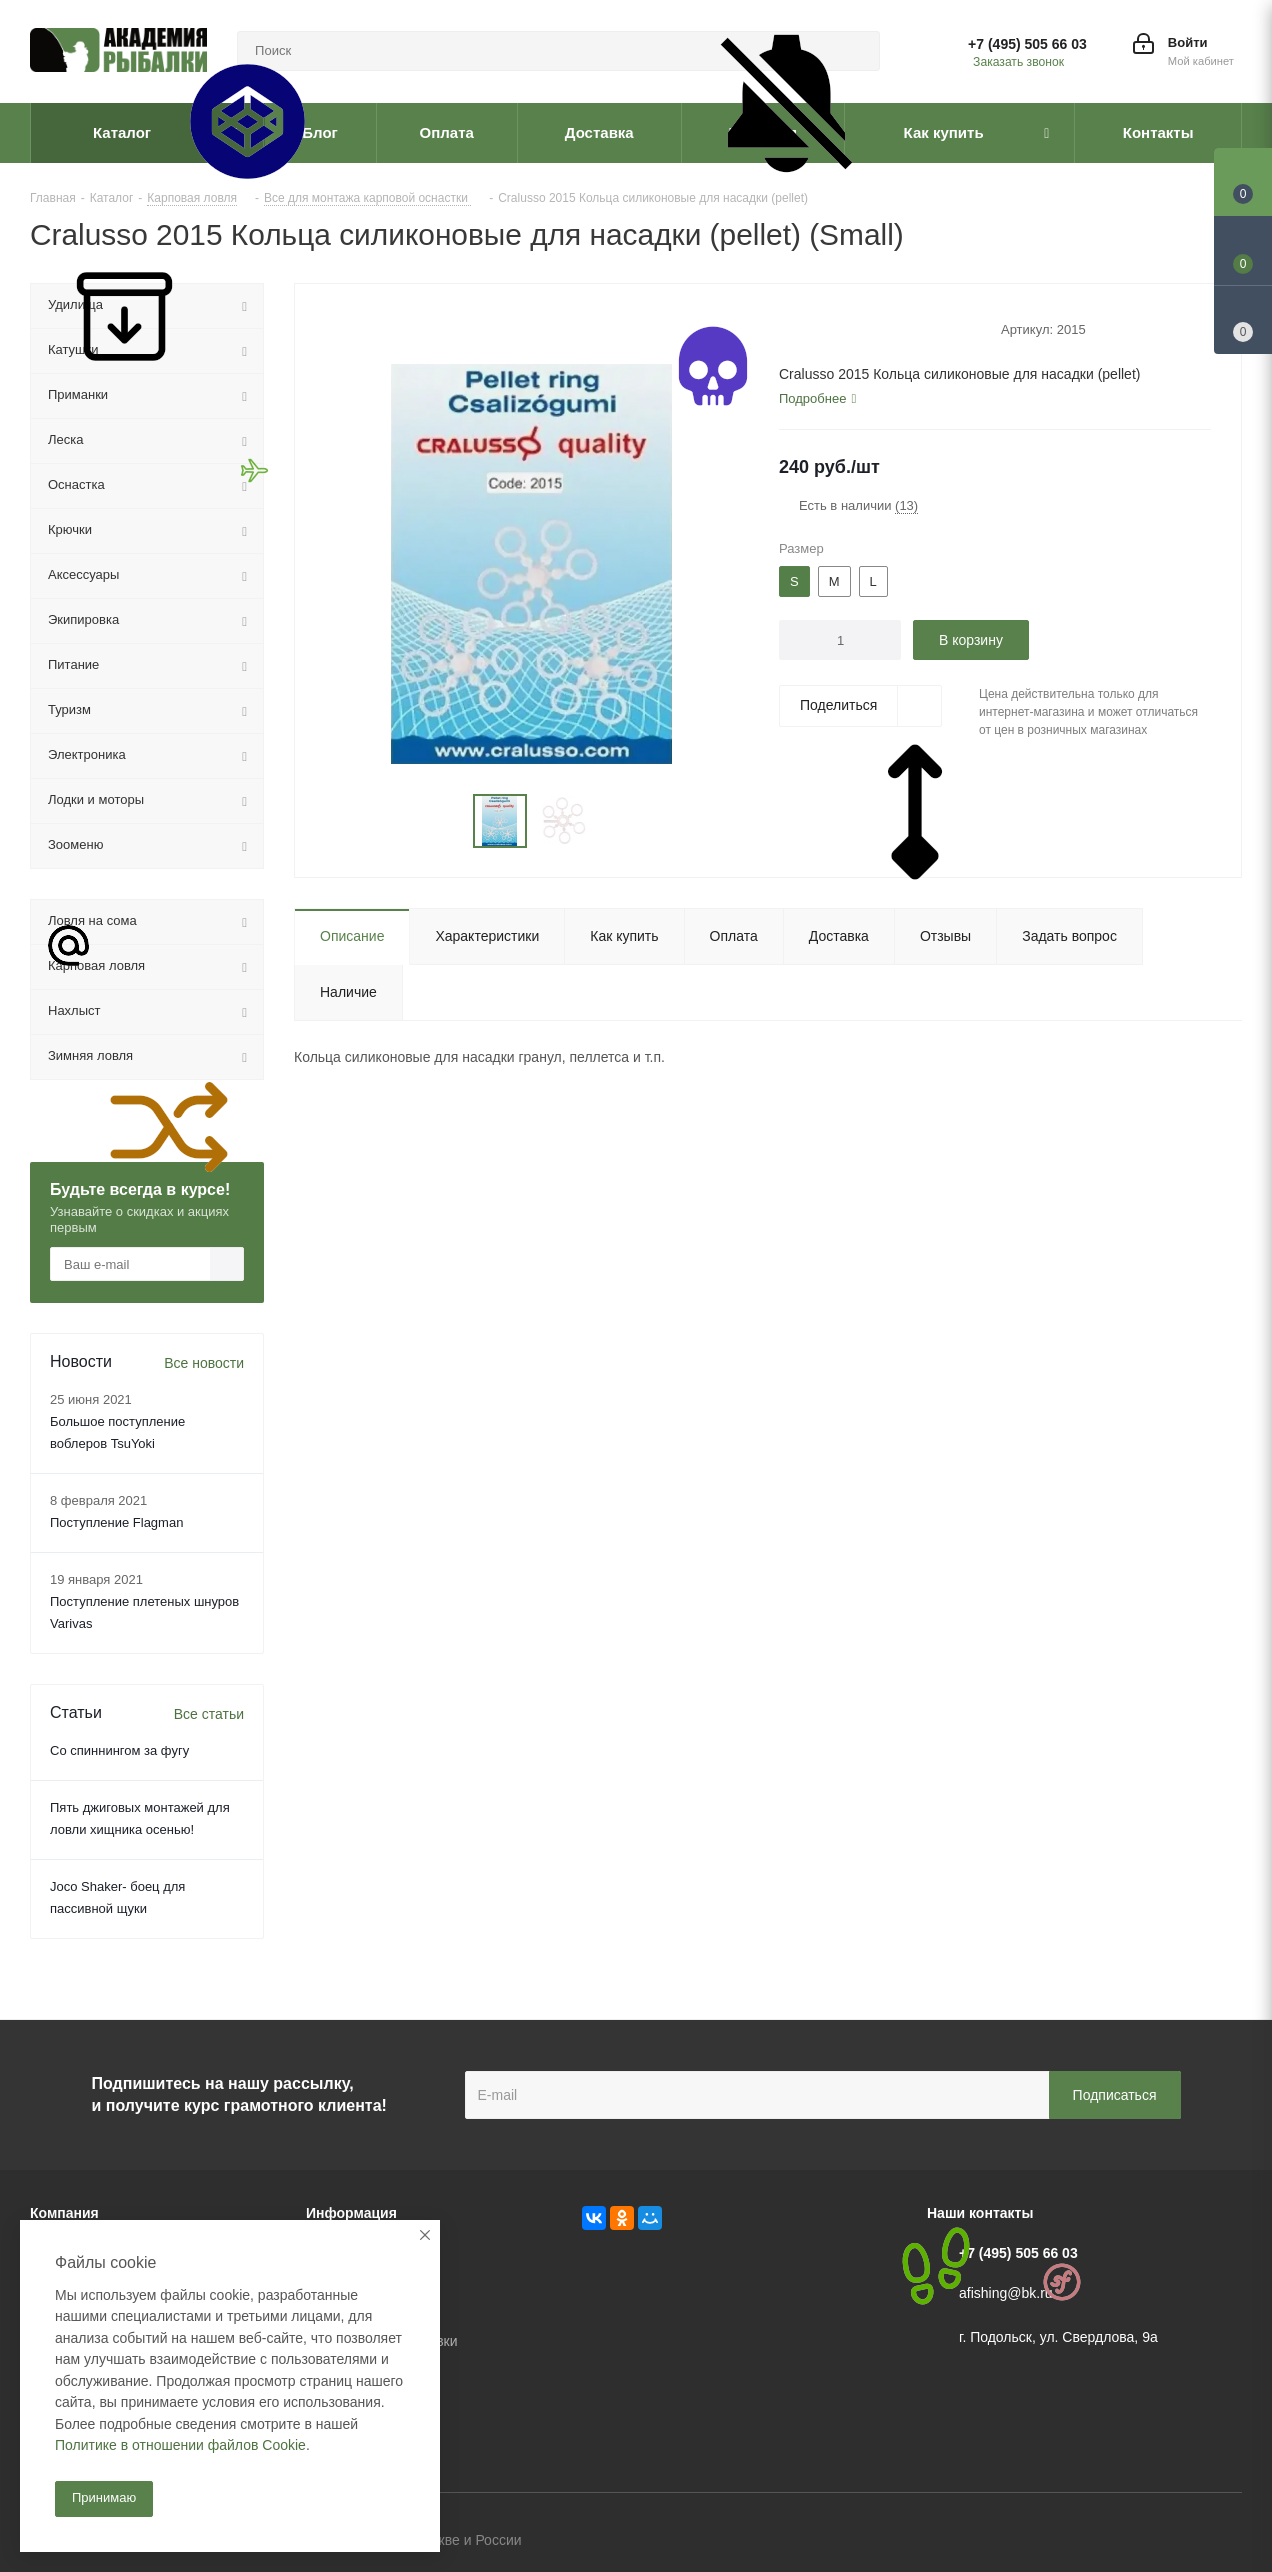 This screenshot has height=2572, width=1272. I want to click on shuffle playback order, so click(169, 1127).